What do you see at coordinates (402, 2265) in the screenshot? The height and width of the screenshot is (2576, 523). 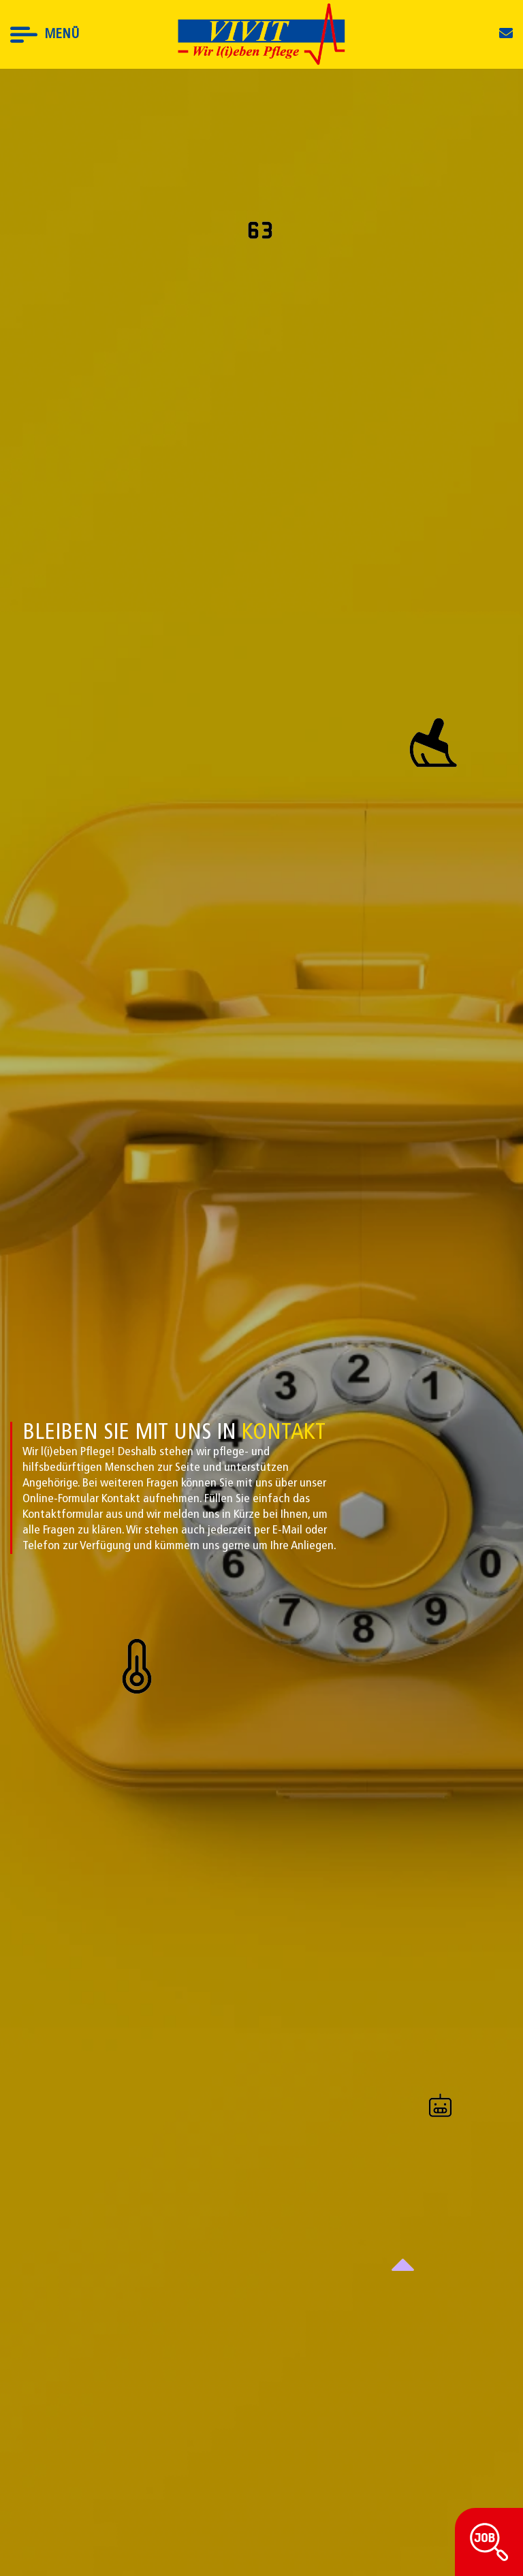 I see `collapse an expanded section` at bounding box center [402, 2265].